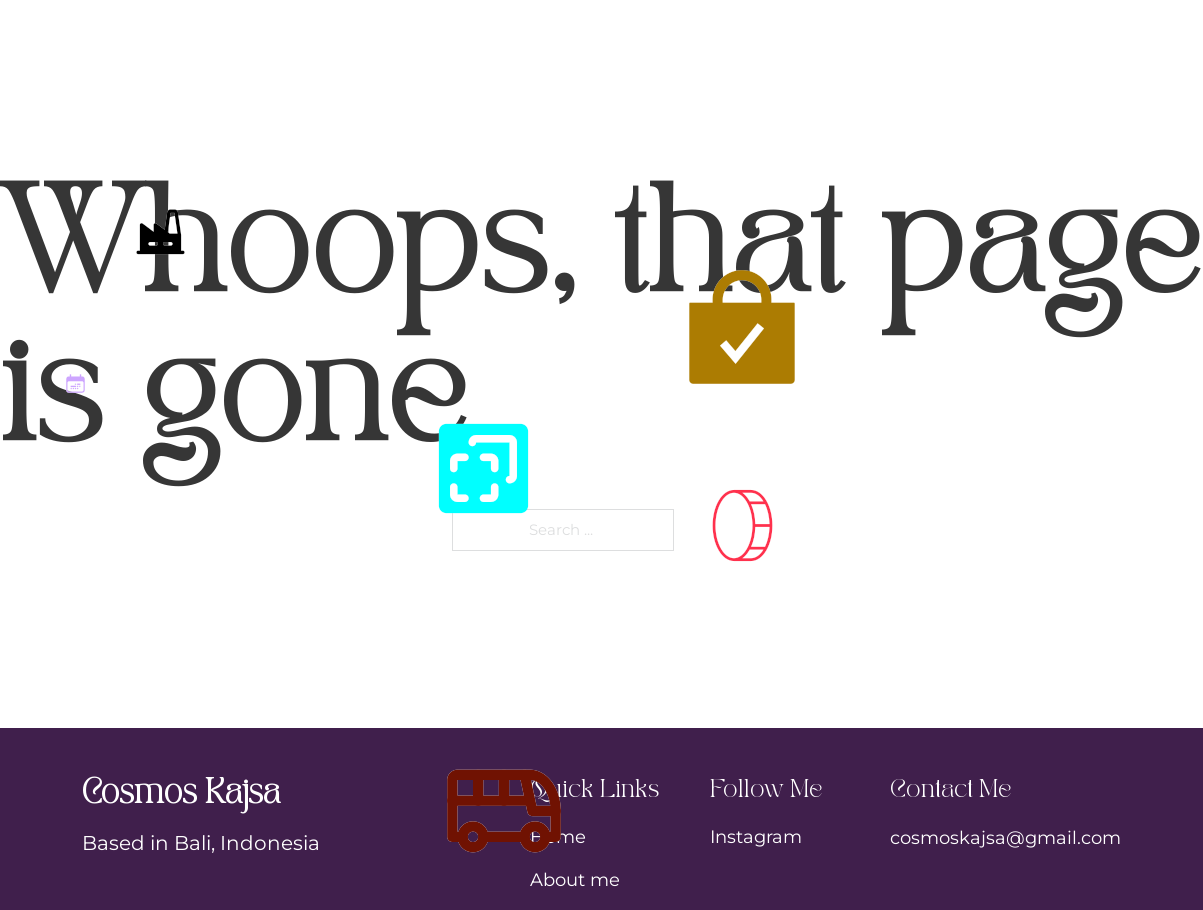 The width and height of the screenshot is (1203, 910). I want to click on bring selection to front layer, so click(483, 468).